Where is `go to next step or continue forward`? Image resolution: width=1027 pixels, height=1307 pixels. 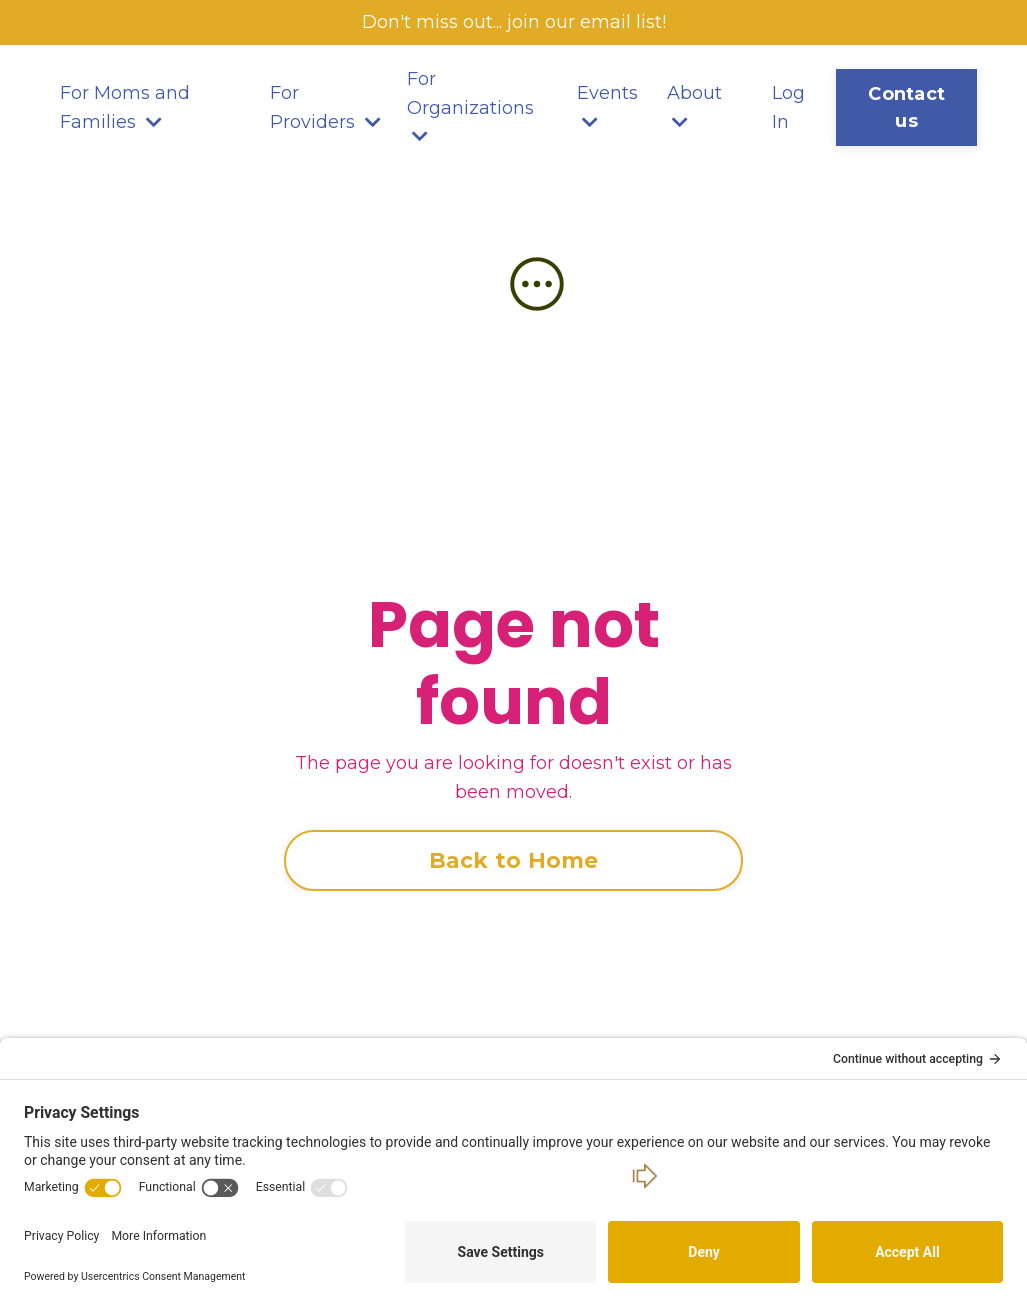
go to next step or continue forward is located at coordinates (644, 1176).